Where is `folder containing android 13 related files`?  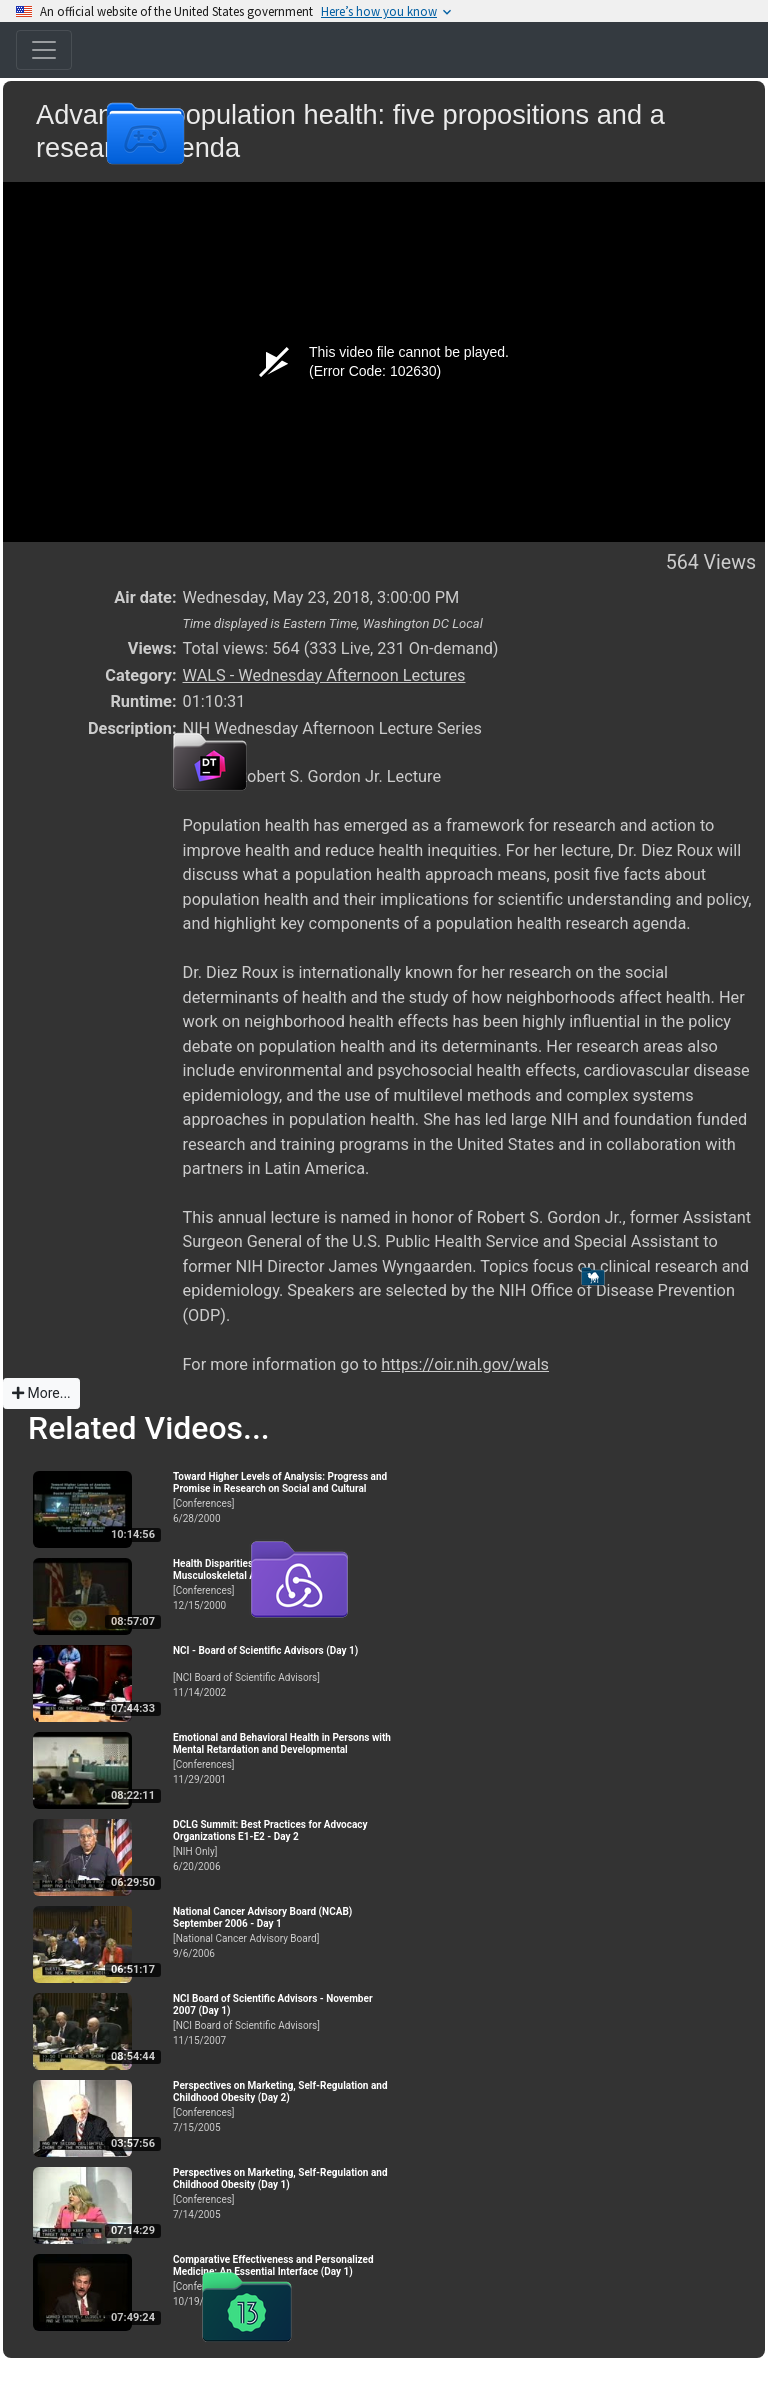 folder containing android 13 related files is located at coordinates (246, 2309).